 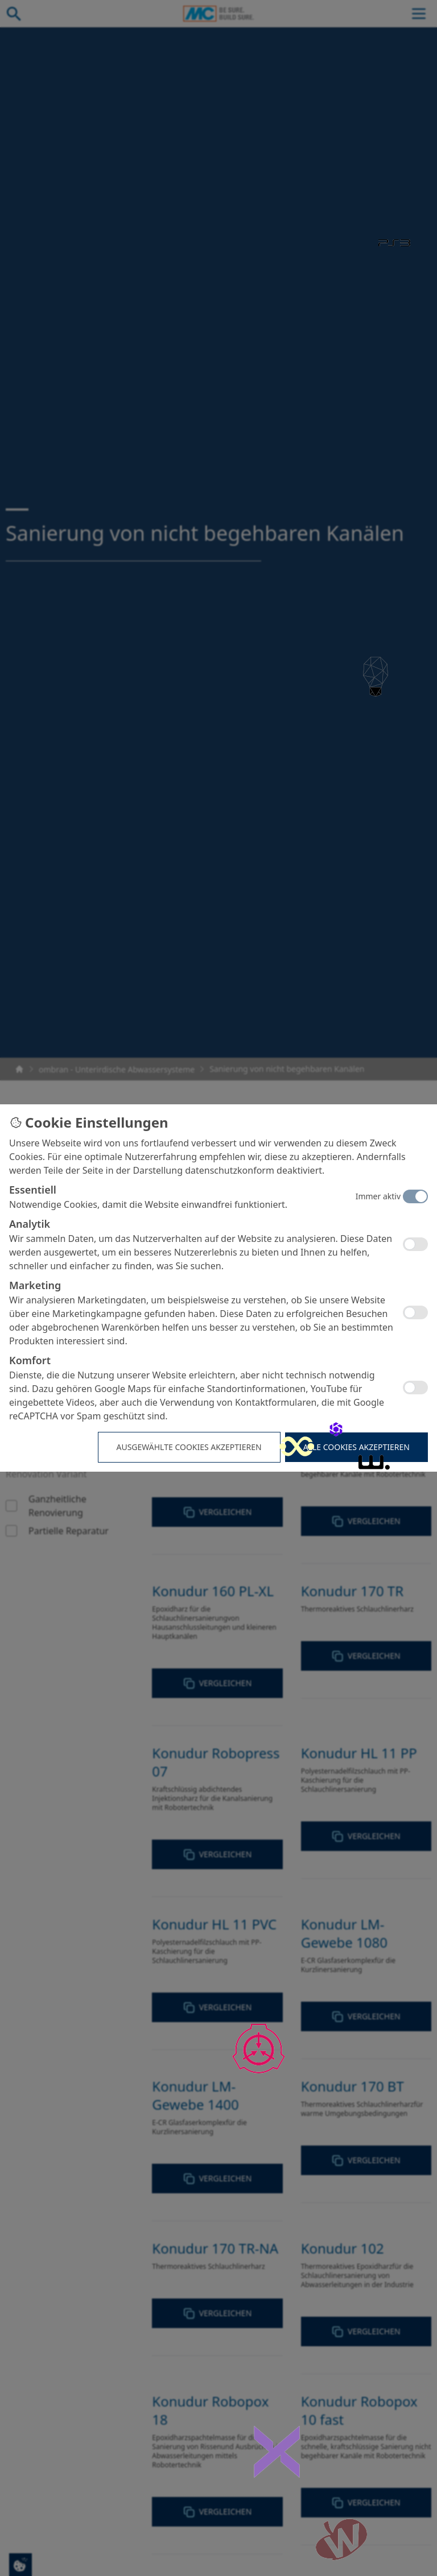 I want to click on SecurityScorecard company logo, so click(x=336, y=1429).